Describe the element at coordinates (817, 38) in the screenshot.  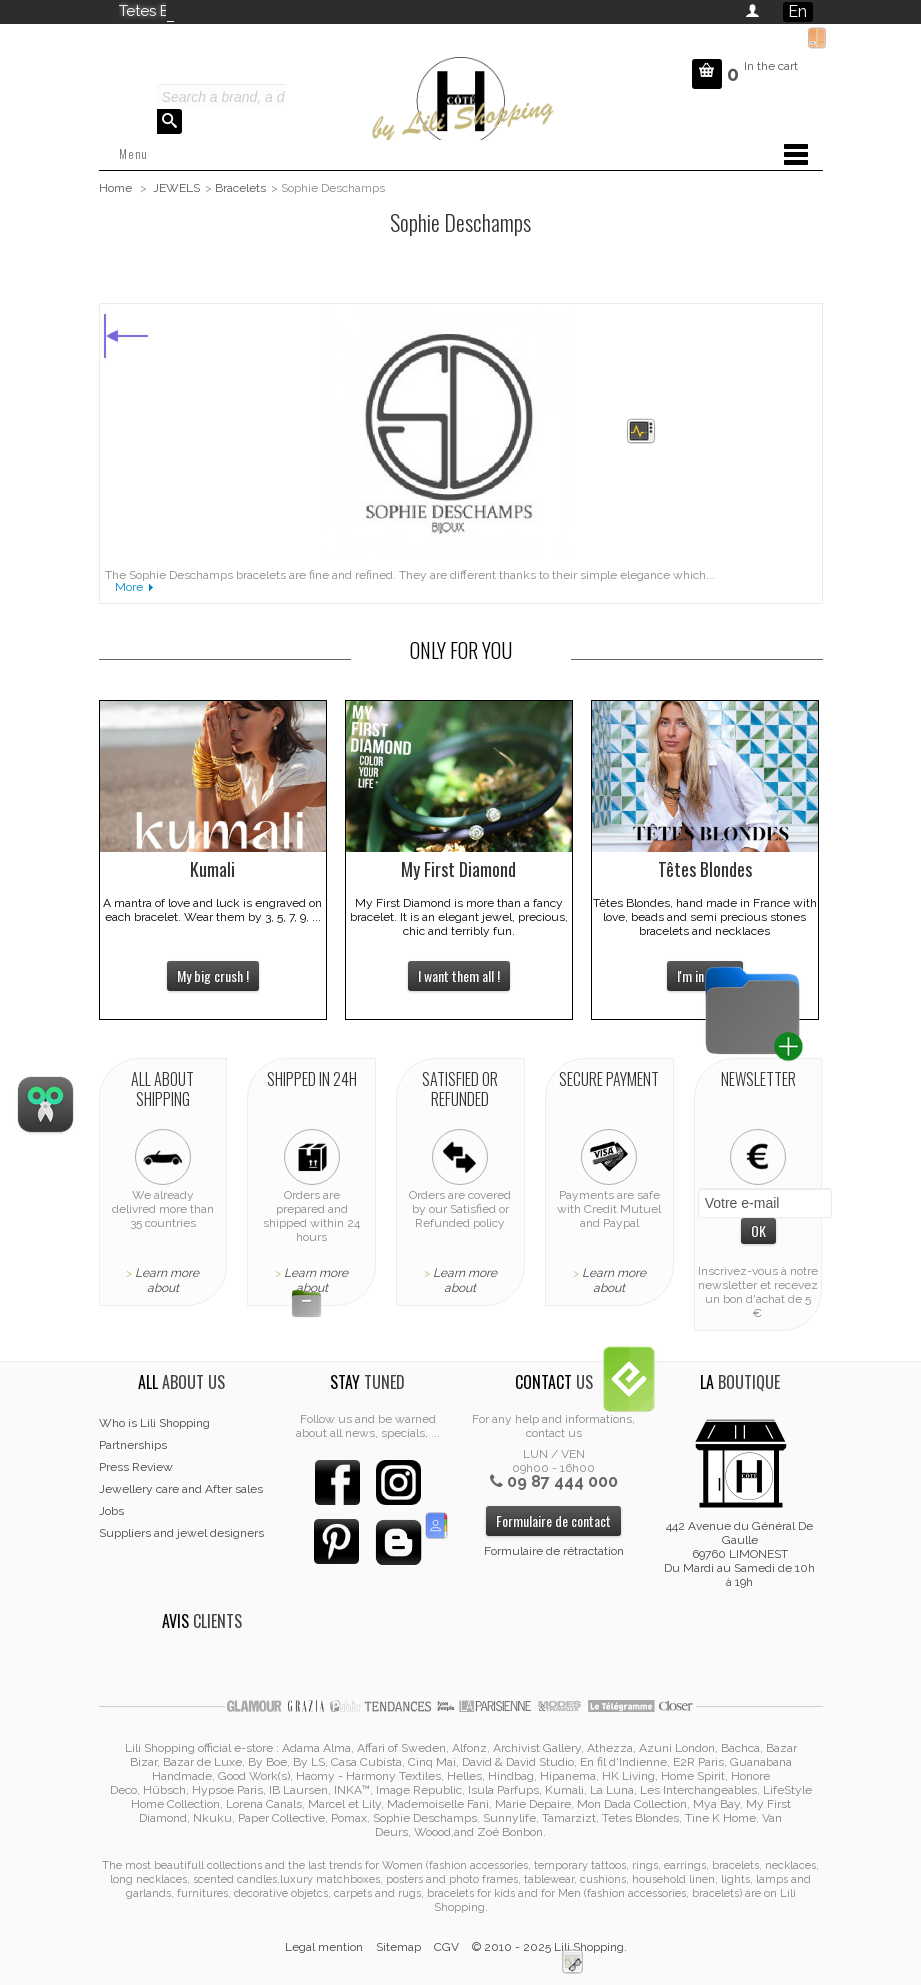
I see `a compressed archive or package file` at that location.